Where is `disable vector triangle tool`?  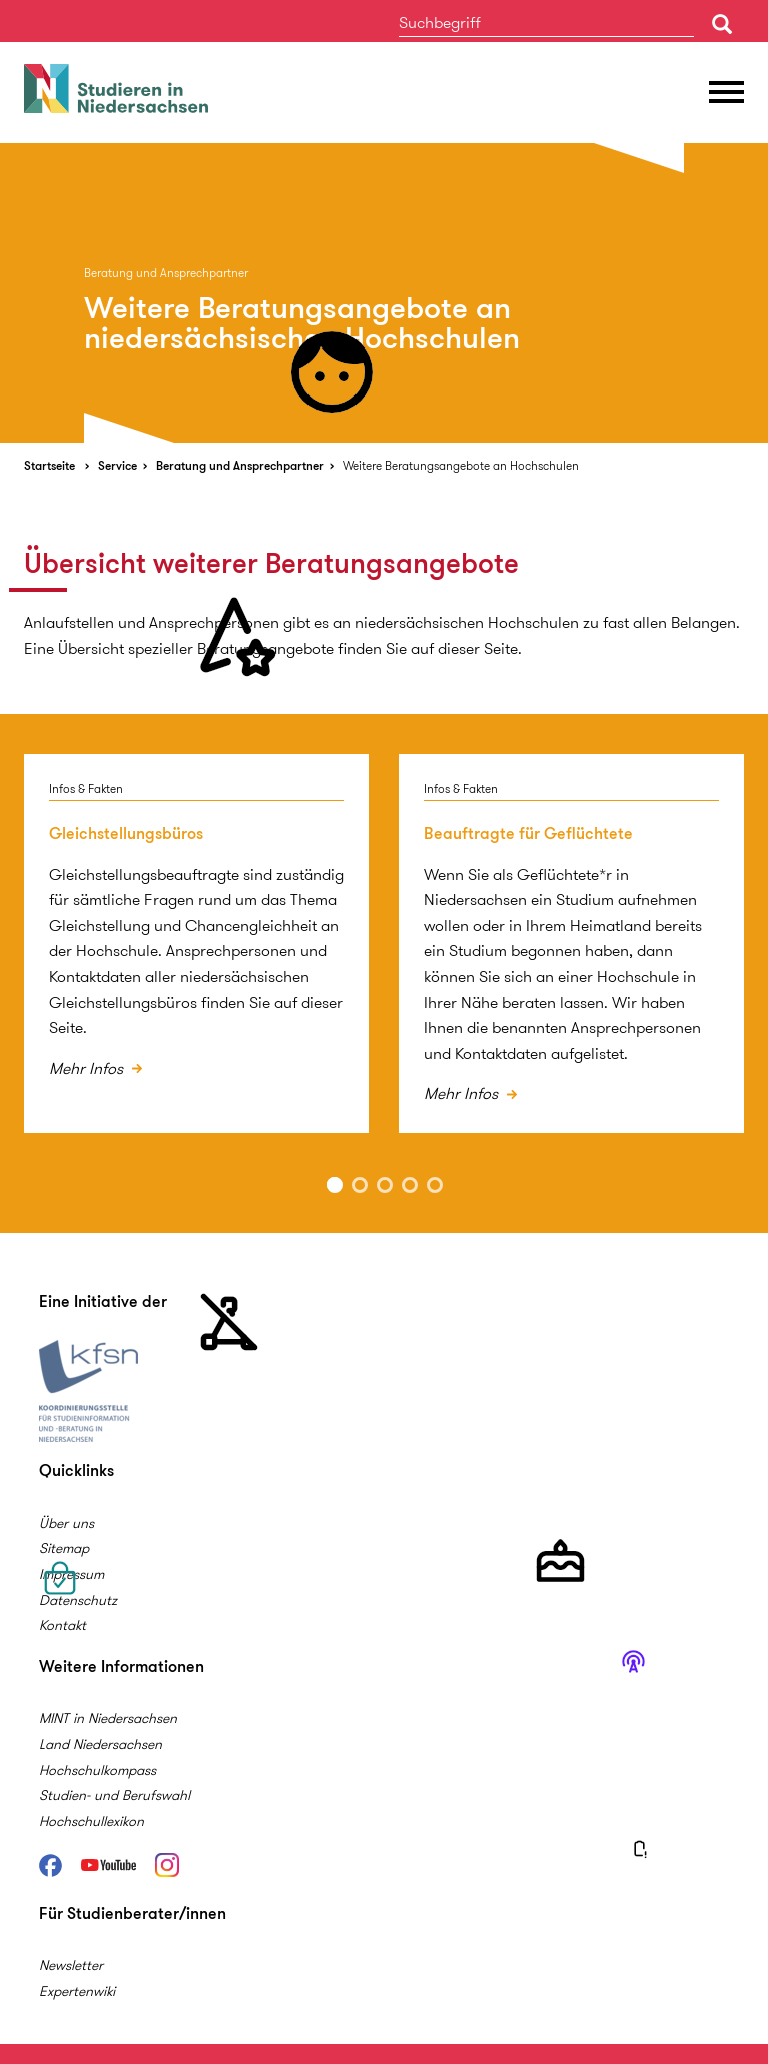 disable vector triangle tool is located at coordinates (229, 1322).